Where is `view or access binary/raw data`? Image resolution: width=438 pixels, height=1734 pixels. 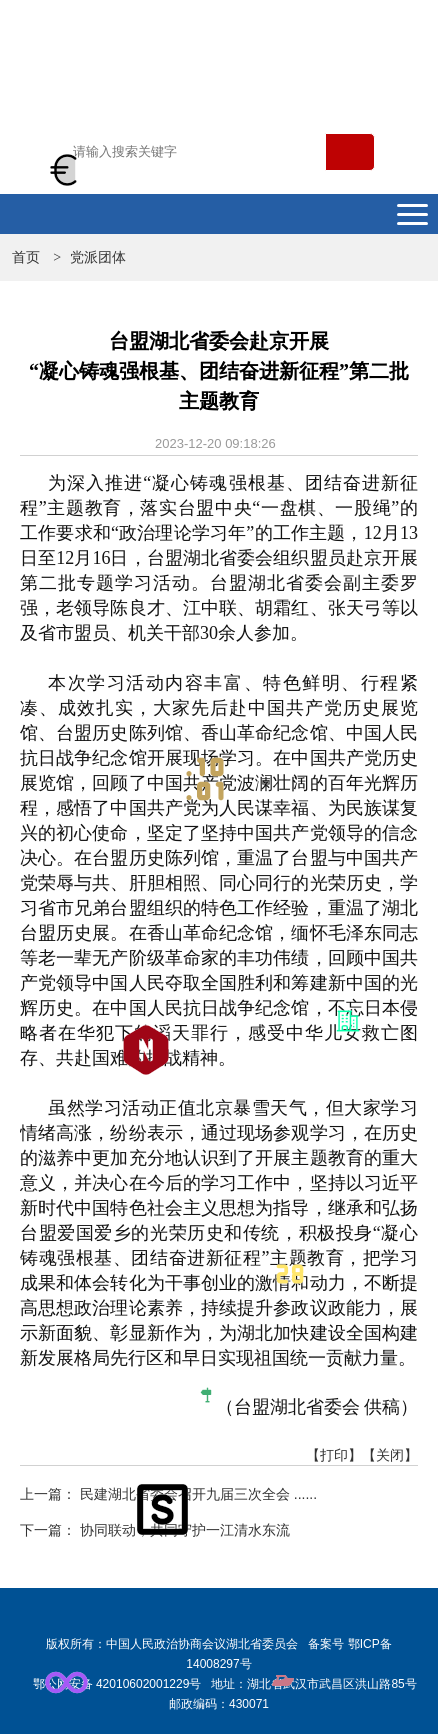 view or access binary/raw data is located at coordinates (205, 779).